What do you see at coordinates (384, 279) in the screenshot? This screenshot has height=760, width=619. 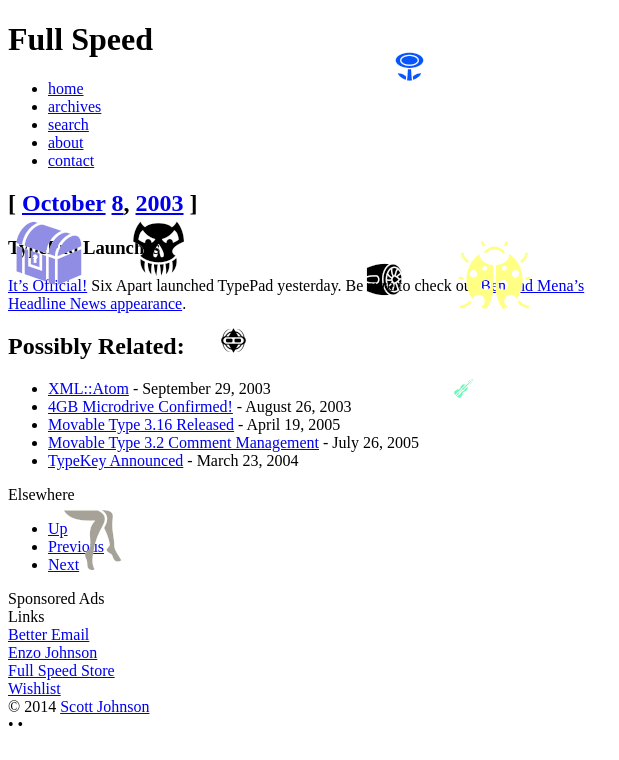 I see `access turbine or engine controls` at bounding box center [384, 279].